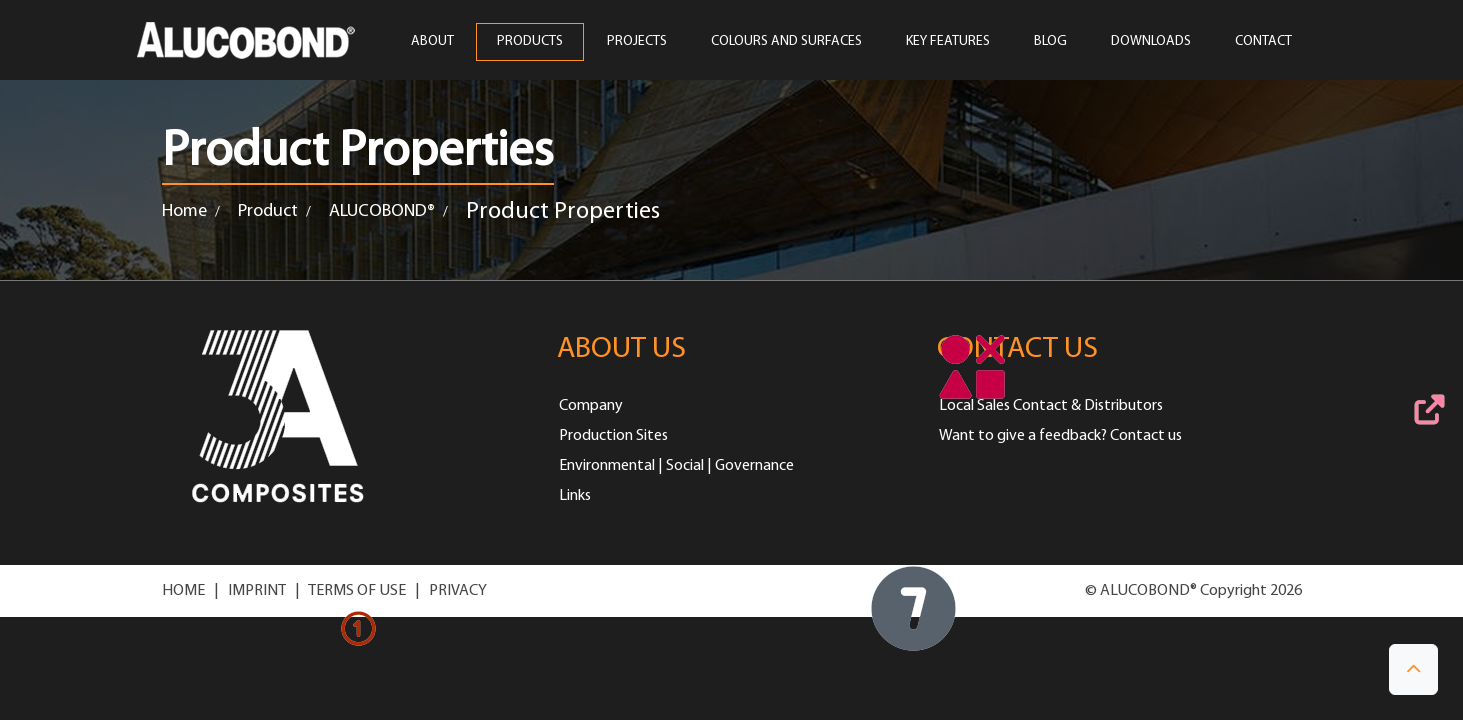 The image size is (1463, 720). What do you see at coordinates (973, 367) in the screenshot?
I see `access icon library or symbol collection` at bounding box center [973, 367].